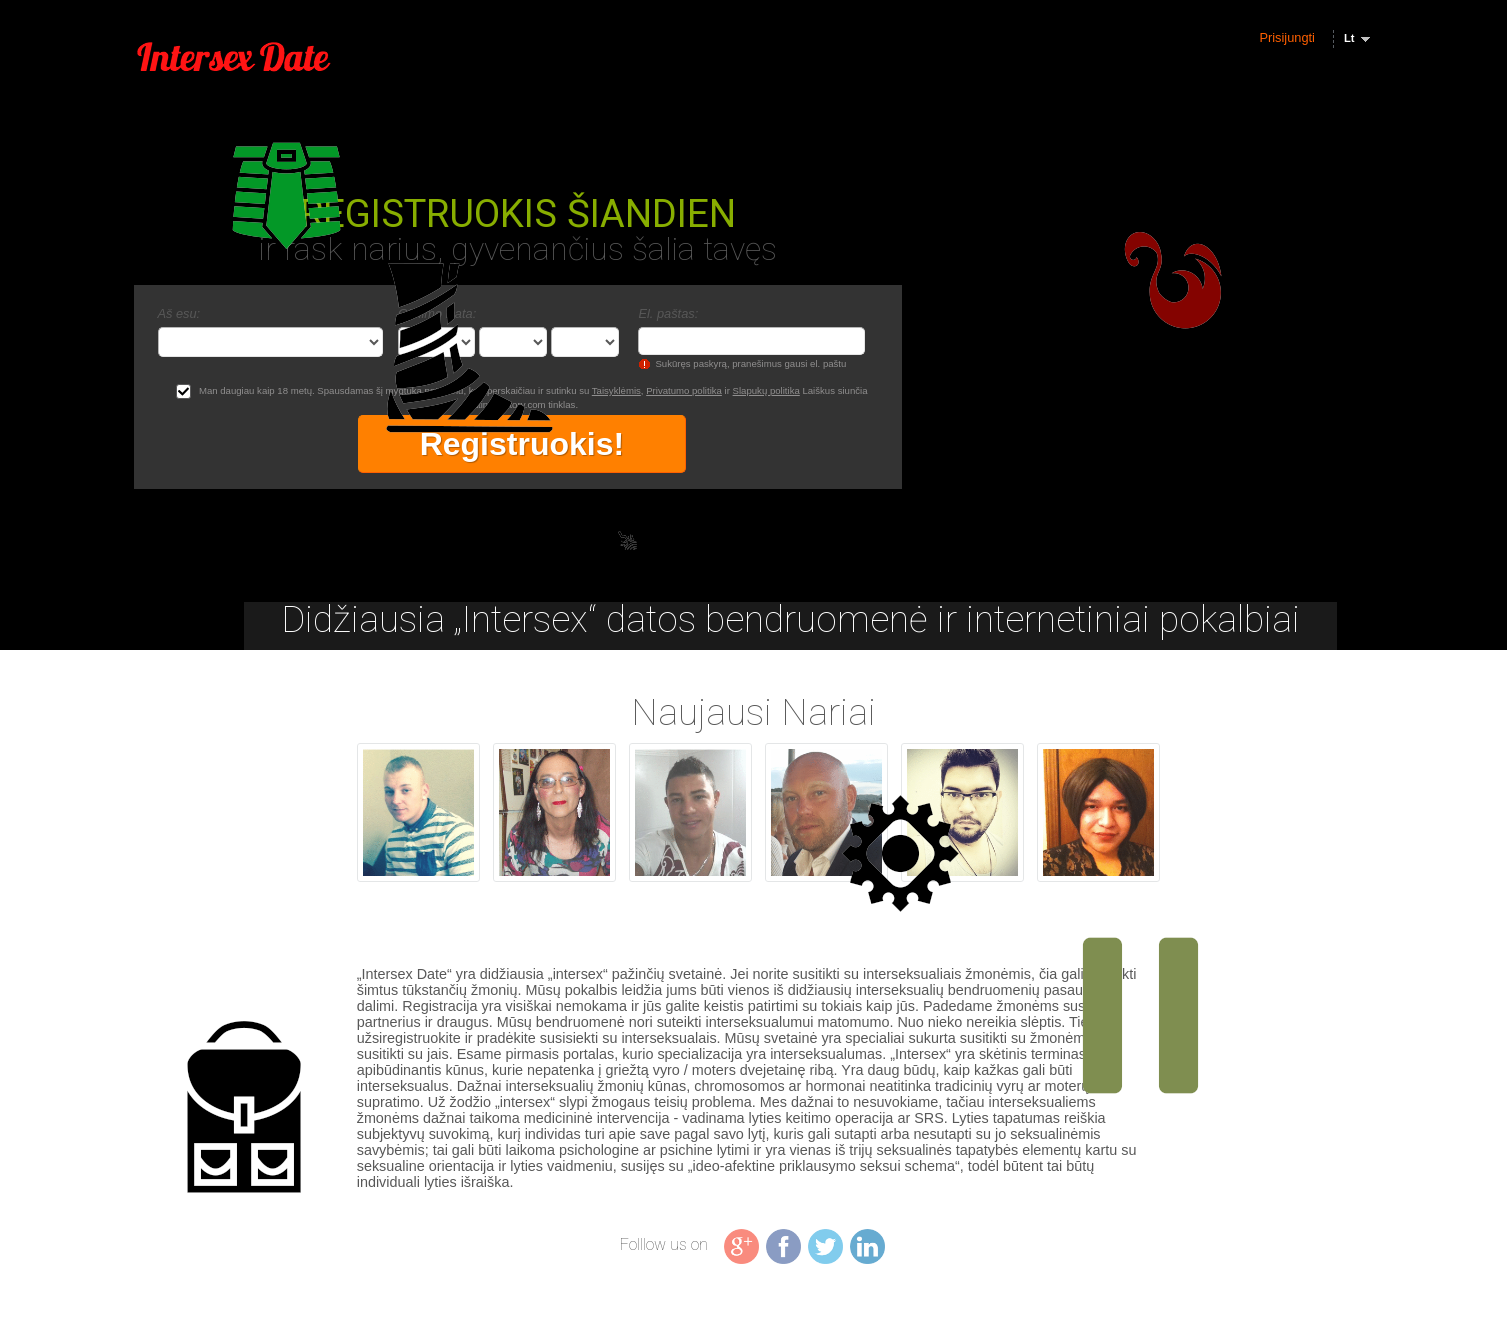 This screenshot has width=1507, height=1317. What do you see at coordinates (1173, 279) in the screenshot?
I see `indicates a fire or flame effect in a game` at bounding box center [1173, 279].